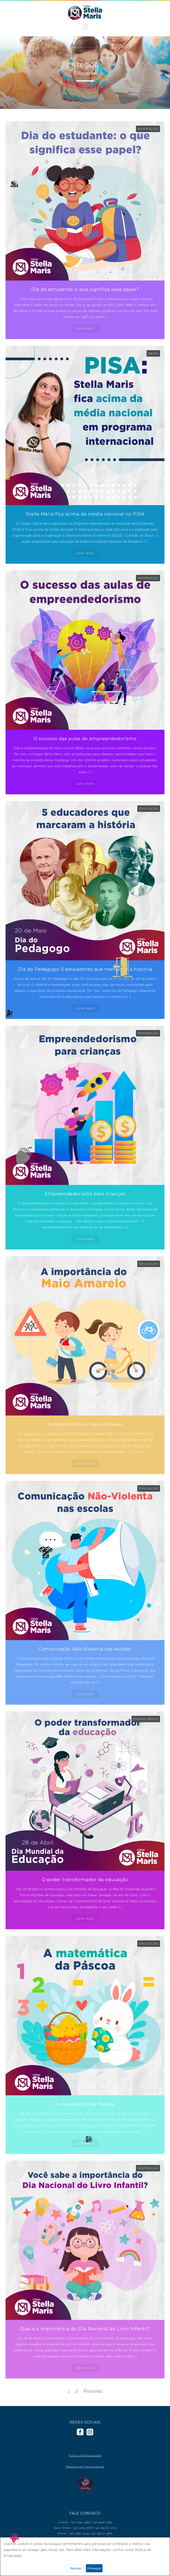 This screenshot has height=2576, width=170. What do you see at coordinates (8, 477) in the screenshot?
I see `open the calculator app` at bounding box center [8, 477].